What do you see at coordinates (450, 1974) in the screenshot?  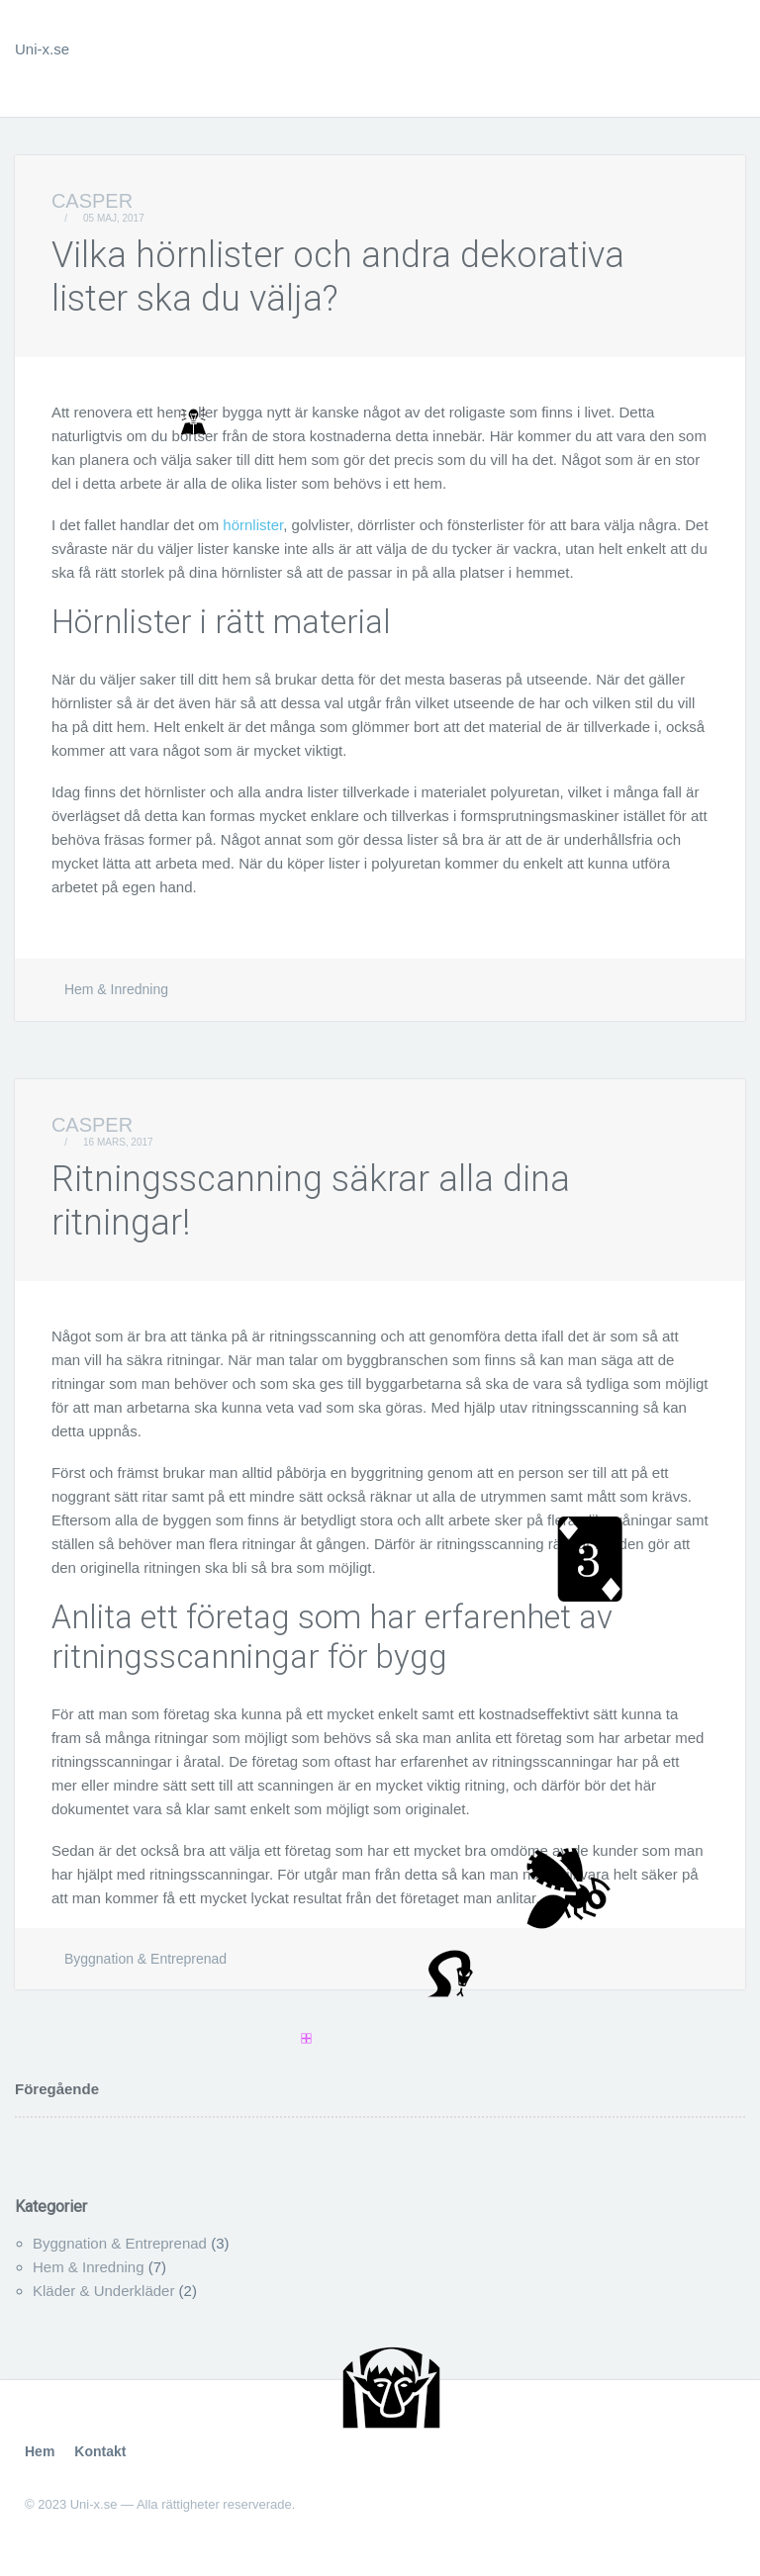 I see `snake or reptile character in a game` at bounding box center [450, 1974].